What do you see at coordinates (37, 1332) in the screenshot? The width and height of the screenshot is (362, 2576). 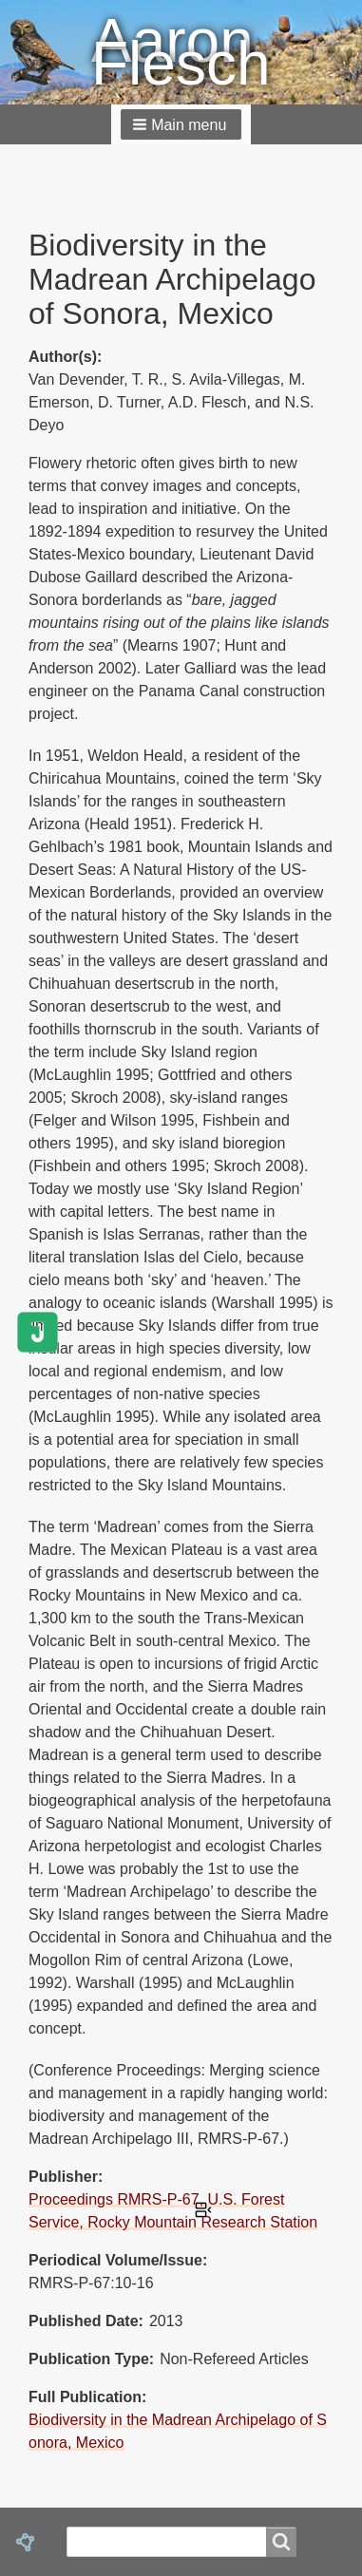 I see `indicates items or sections starting with the letter J` at bounding box center [37, 1332].